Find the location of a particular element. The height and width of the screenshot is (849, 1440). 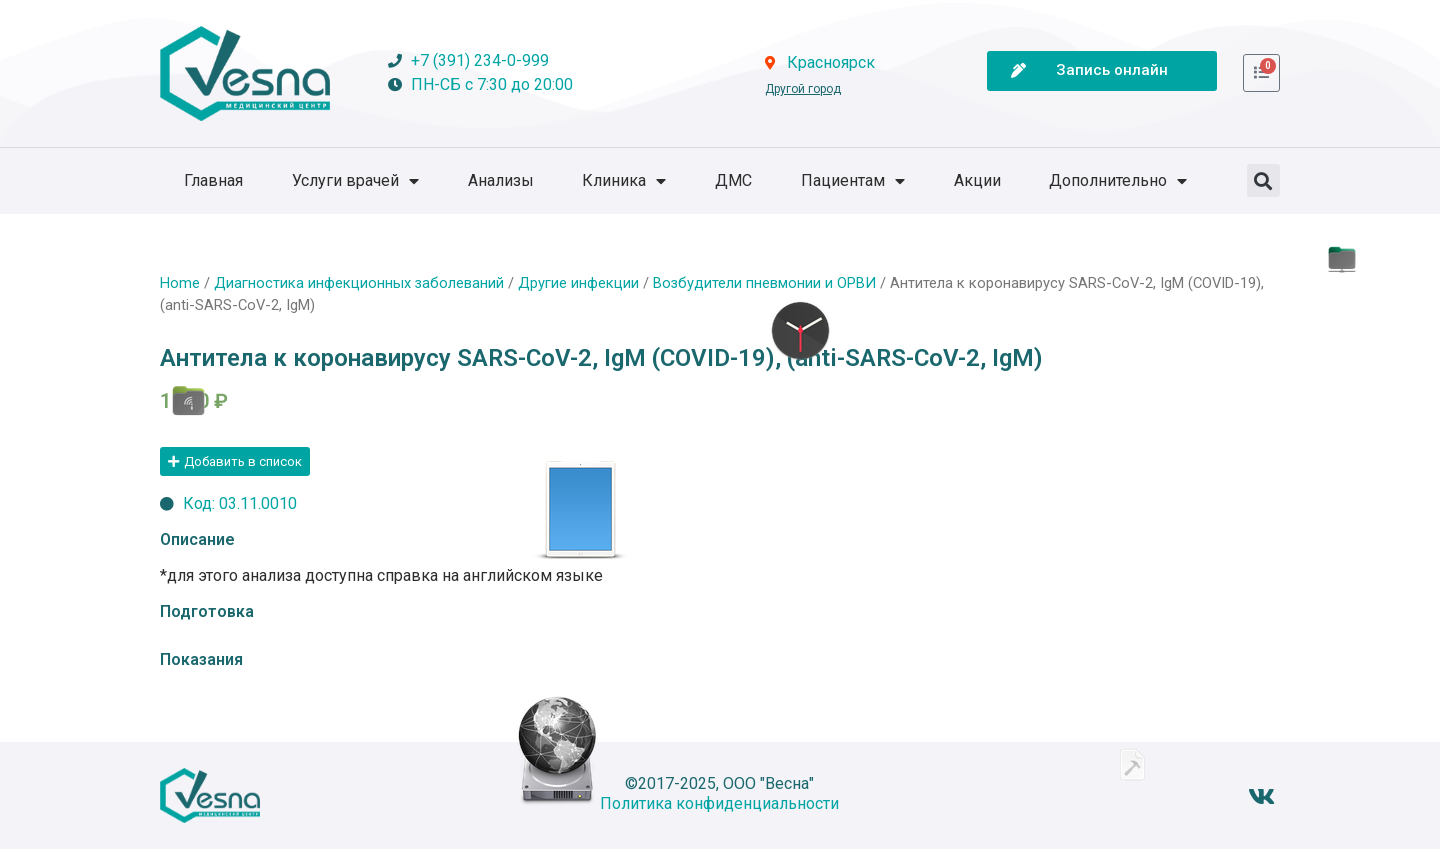

indicates a time-sensitive or urgent notification is located at coordinates (800, 330).